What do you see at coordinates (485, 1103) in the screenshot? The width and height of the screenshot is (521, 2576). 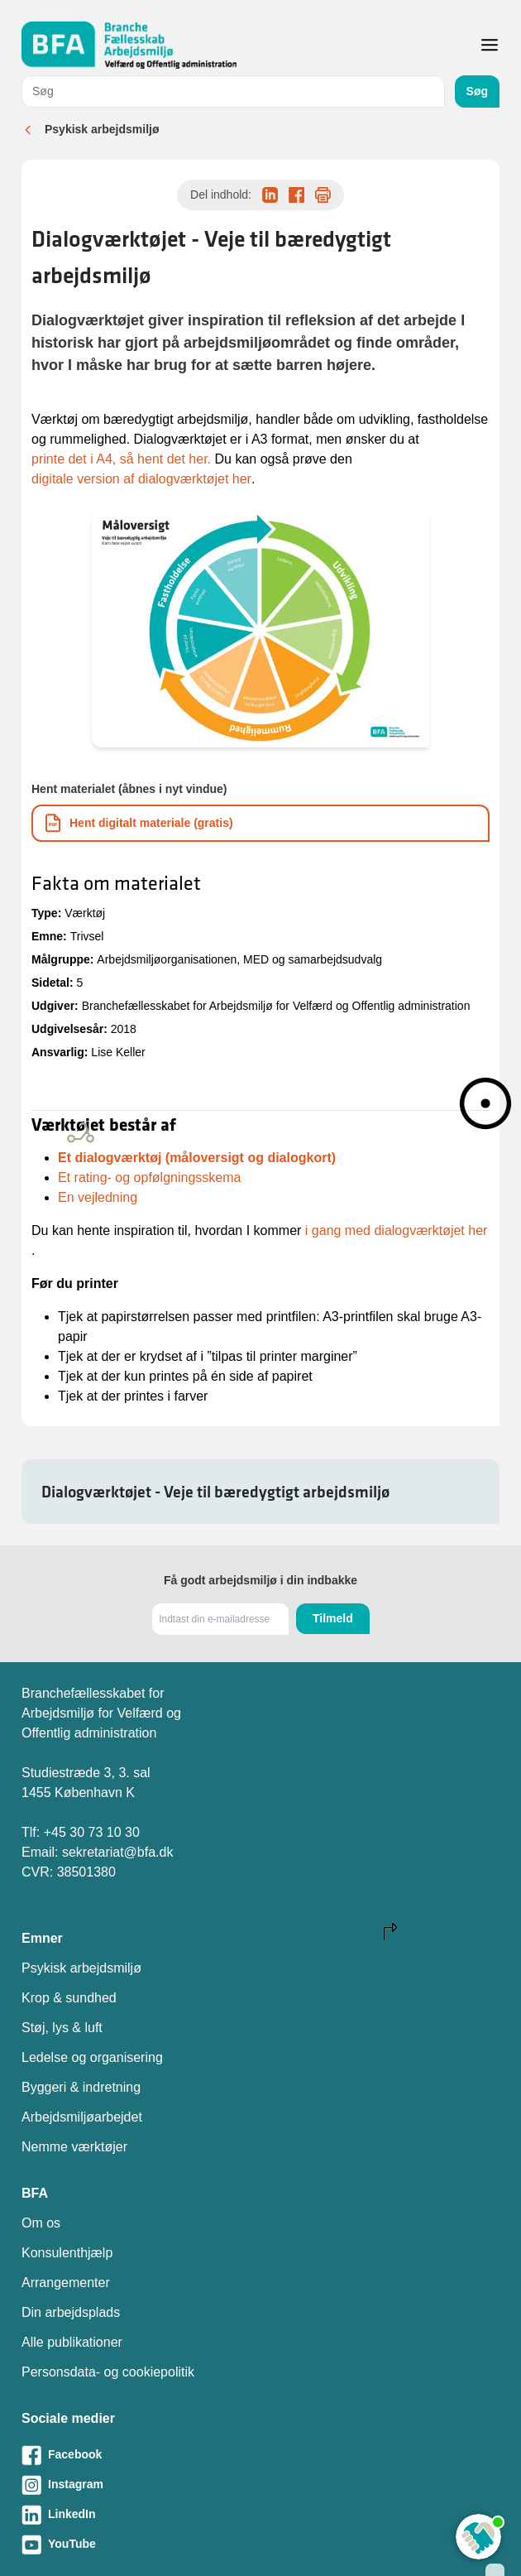 I see `select this option from a list` at bounding box center [485, 1103].